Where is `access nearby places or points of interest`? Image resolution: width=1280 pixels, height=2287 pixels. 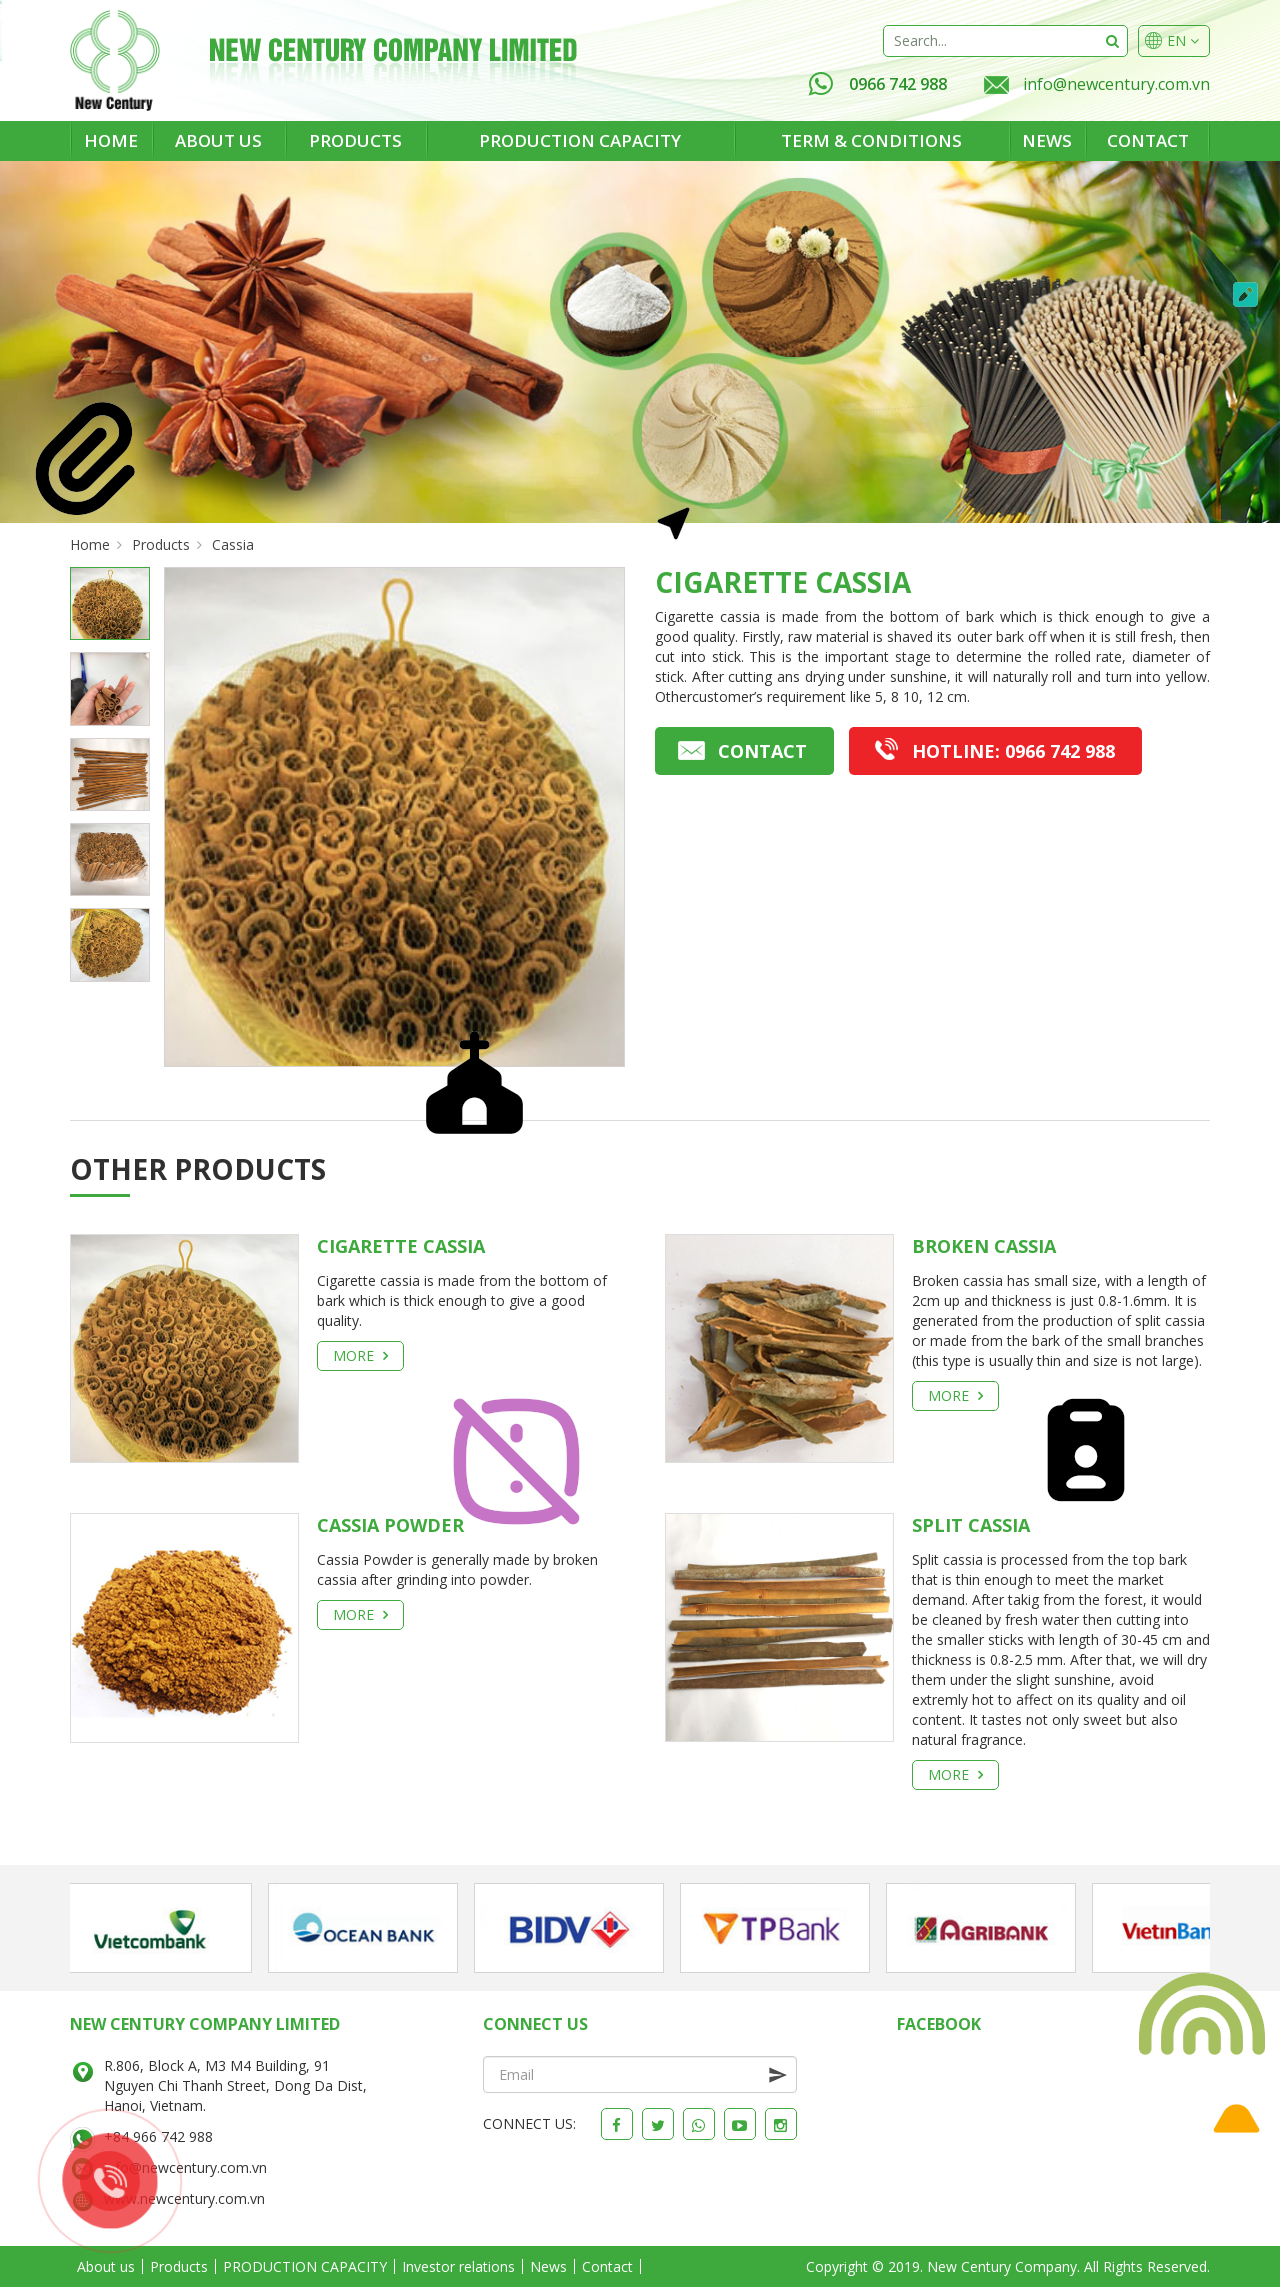
access nearby places or points of interest is located at coordinates (674, 523).